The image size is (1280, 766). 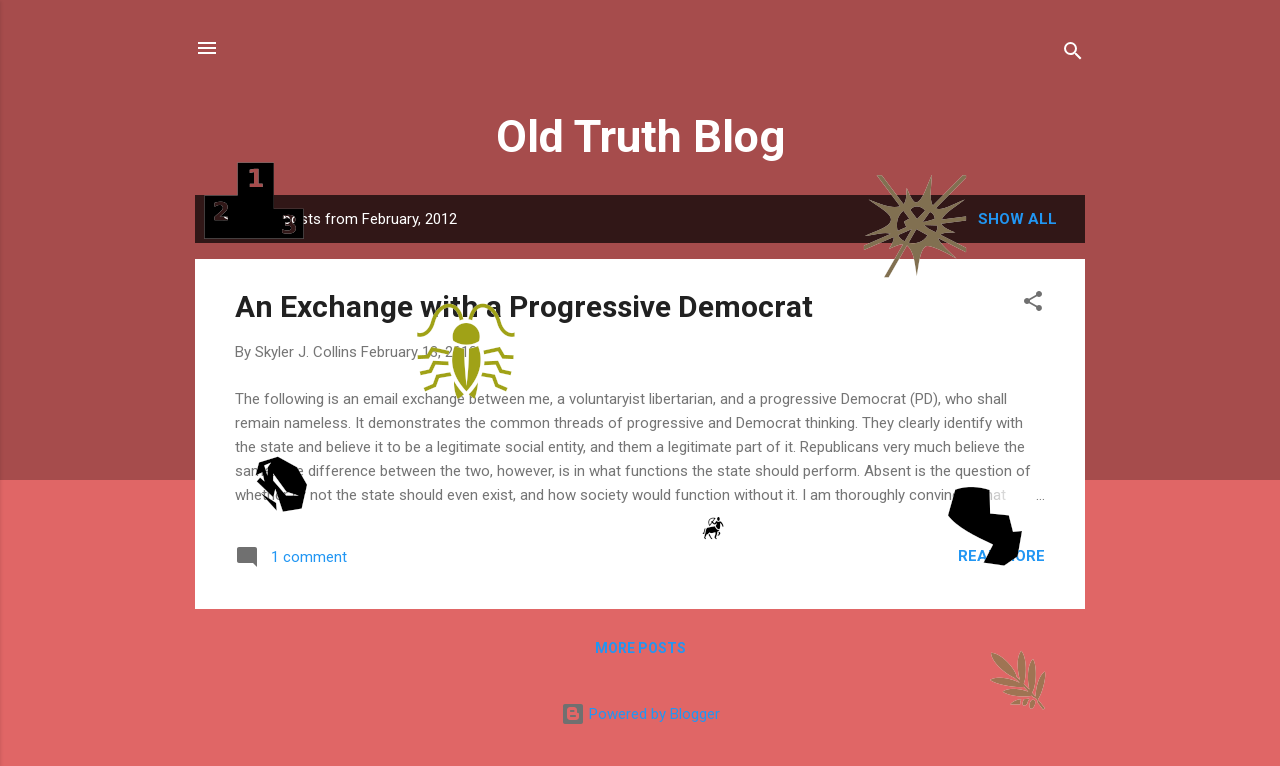 I want to click on represents a rock or stone resource in a game, so click(x=281, y=484).